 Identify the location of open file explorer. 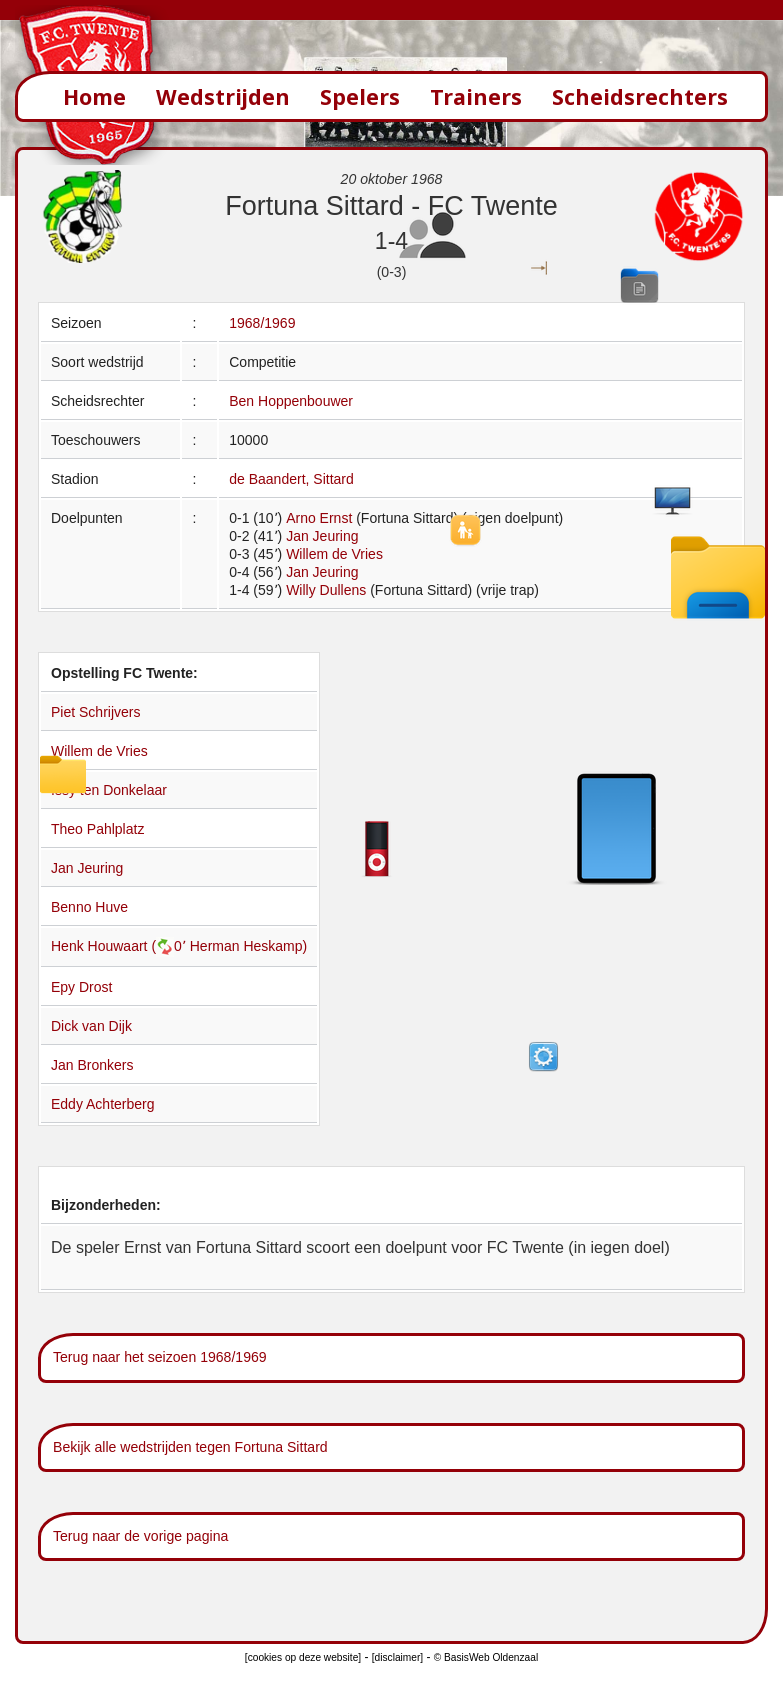
(718, 576).